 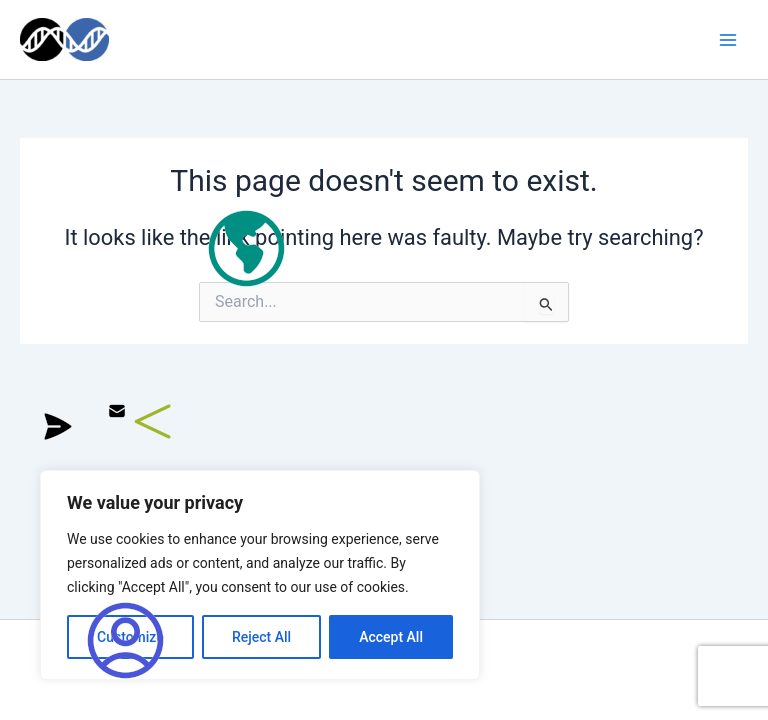 I want to click on open your inbox, so click(x=117, y=411).